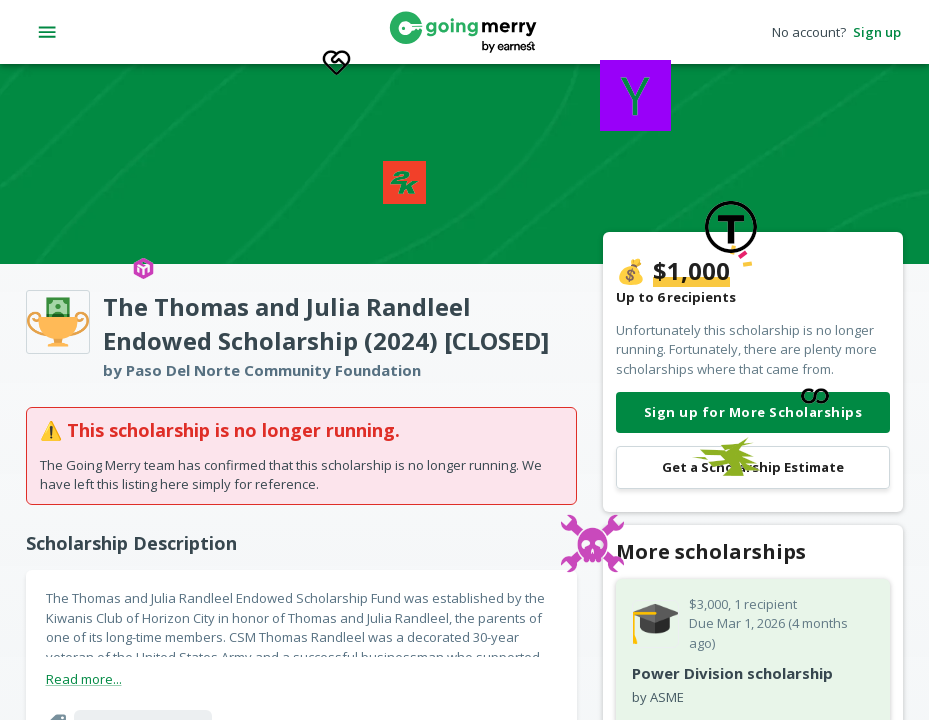 The image size is (929, 720). Describe the element at coordinates (336, 62) in the screenshot. I see `access customer service or support` at that location.